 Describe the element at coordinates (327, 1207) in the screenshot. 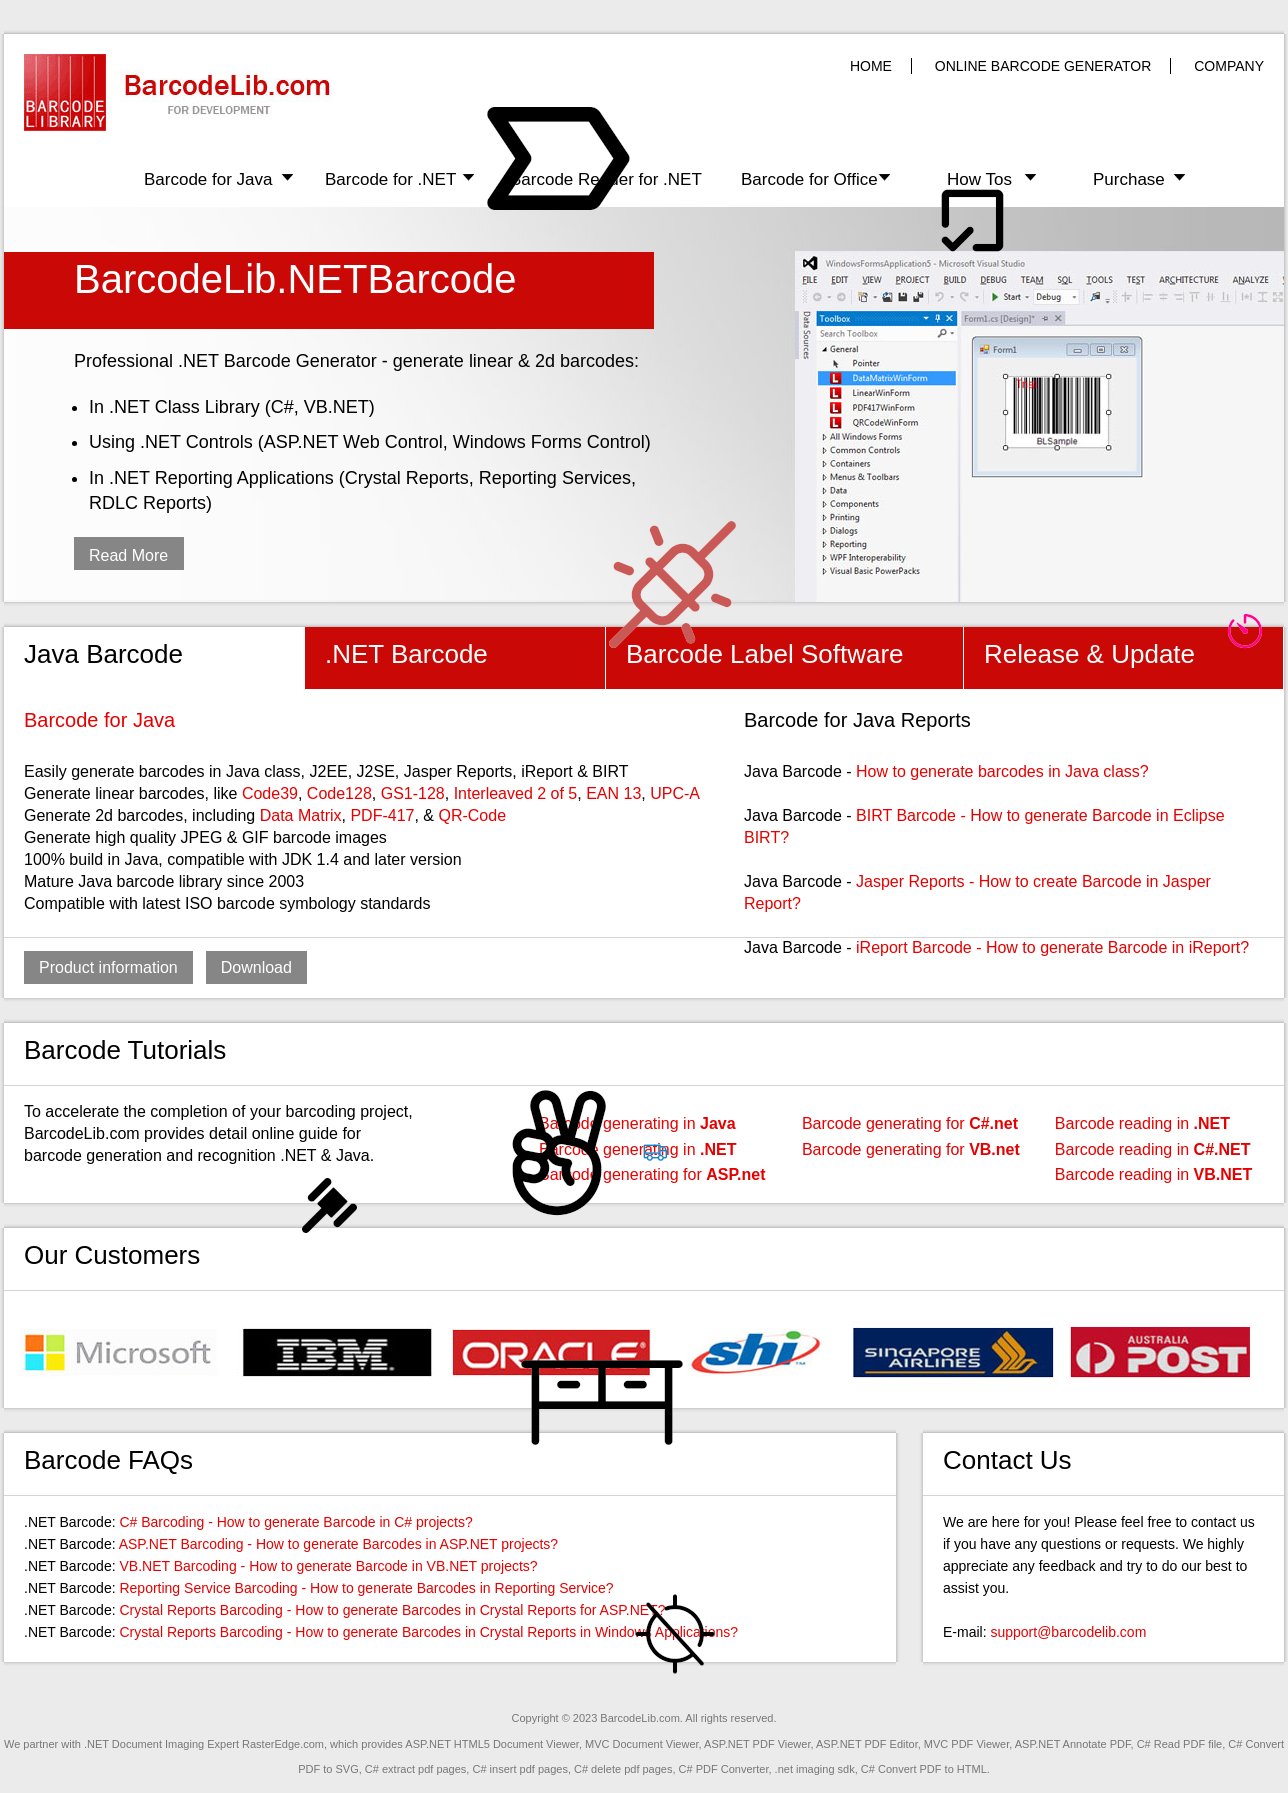

I see `access legal or terms of service settings` at that location.